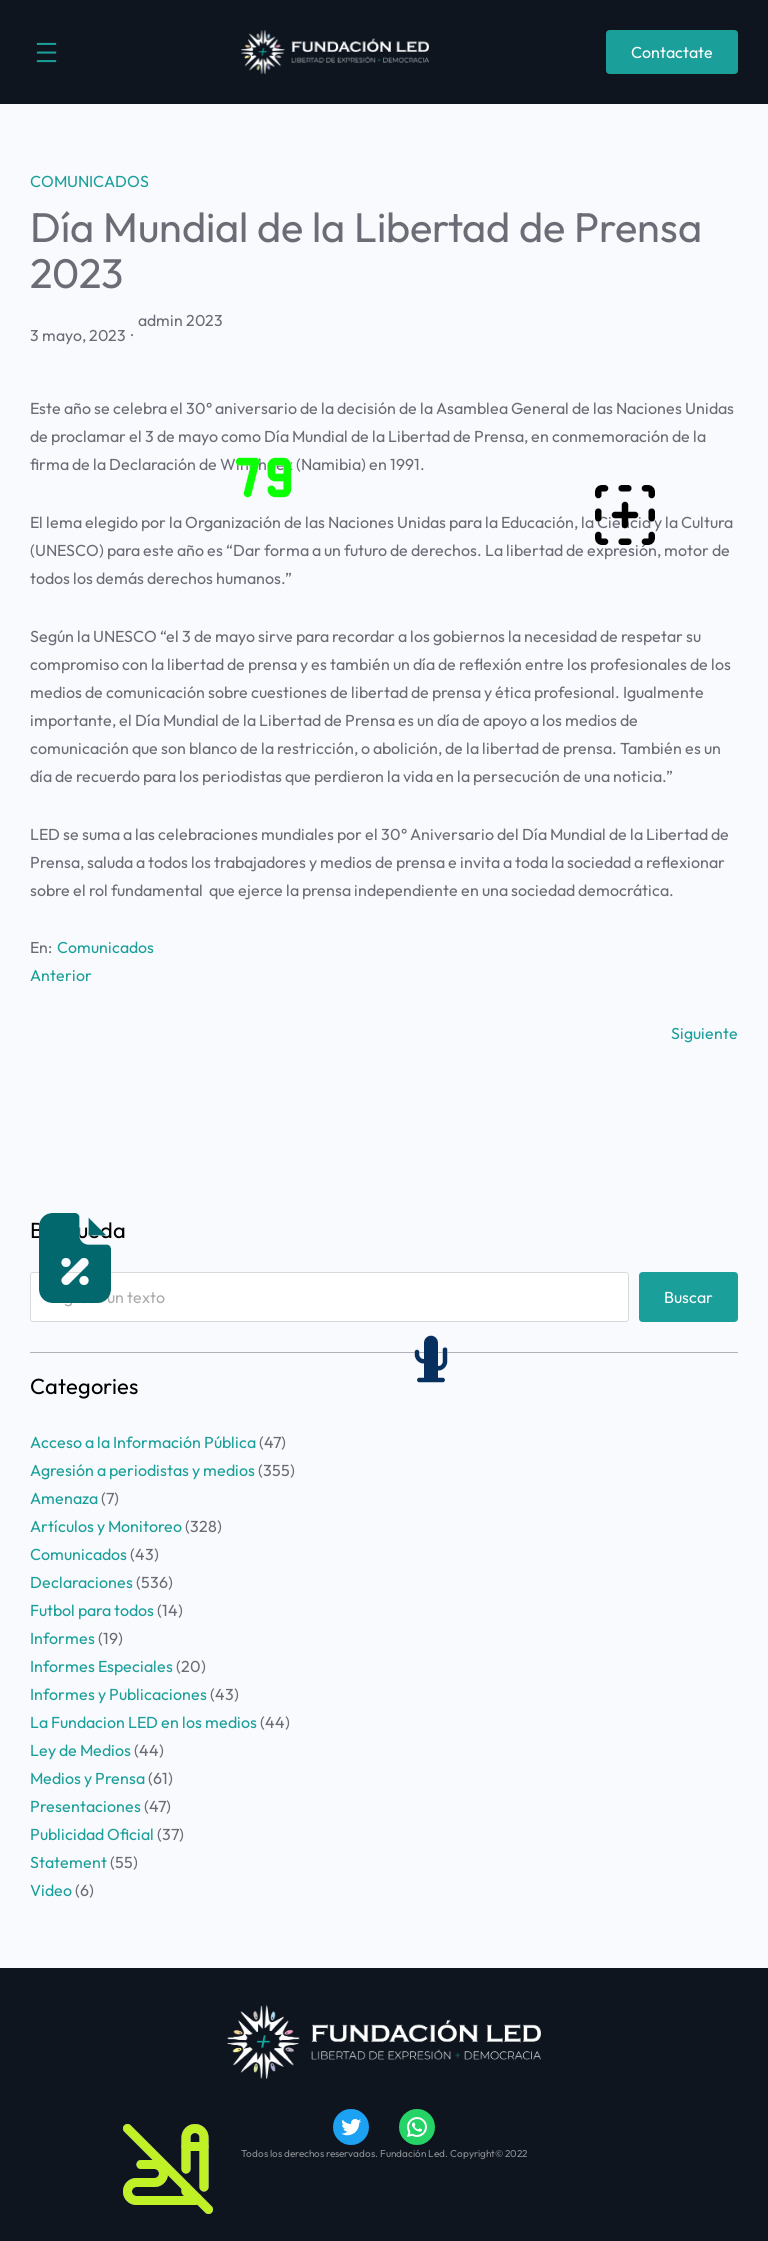 This screenshot has width=768, height=2241. What do you see at coordinates (263, 477) in the screenshot?
I see `indicates item number 79 in a list or sequence` at bounding box center [263, 477].